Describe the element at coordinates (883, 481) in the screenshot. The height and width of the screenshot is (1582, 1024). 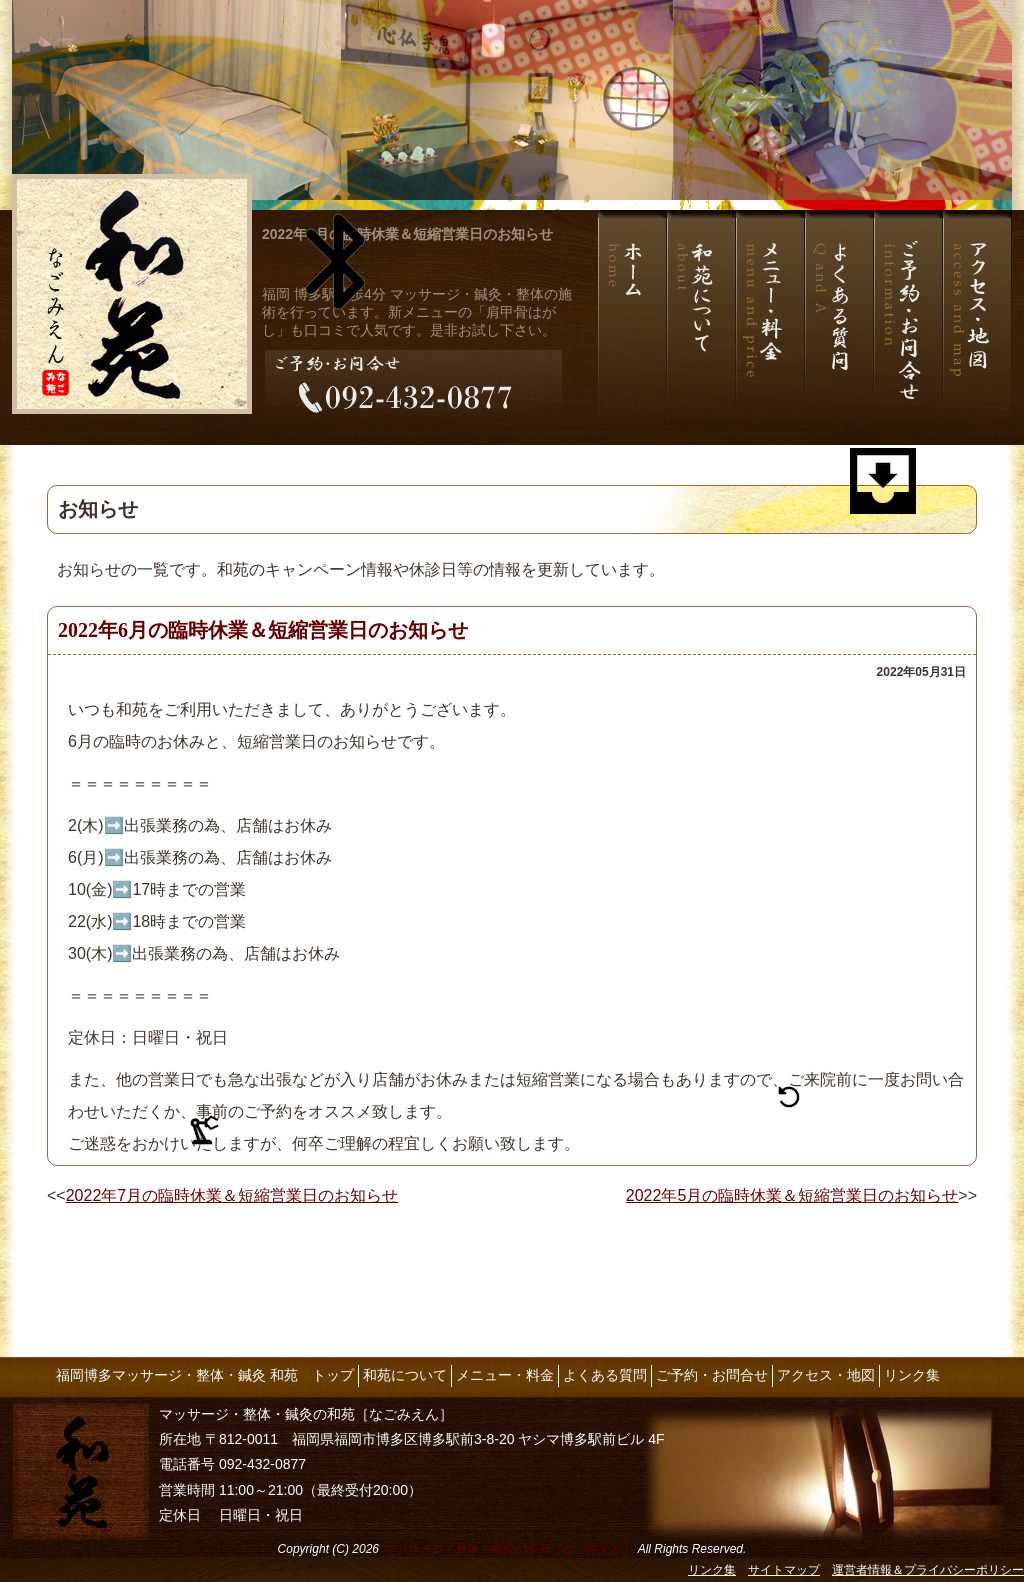
I see `move message to inbox` at that location.